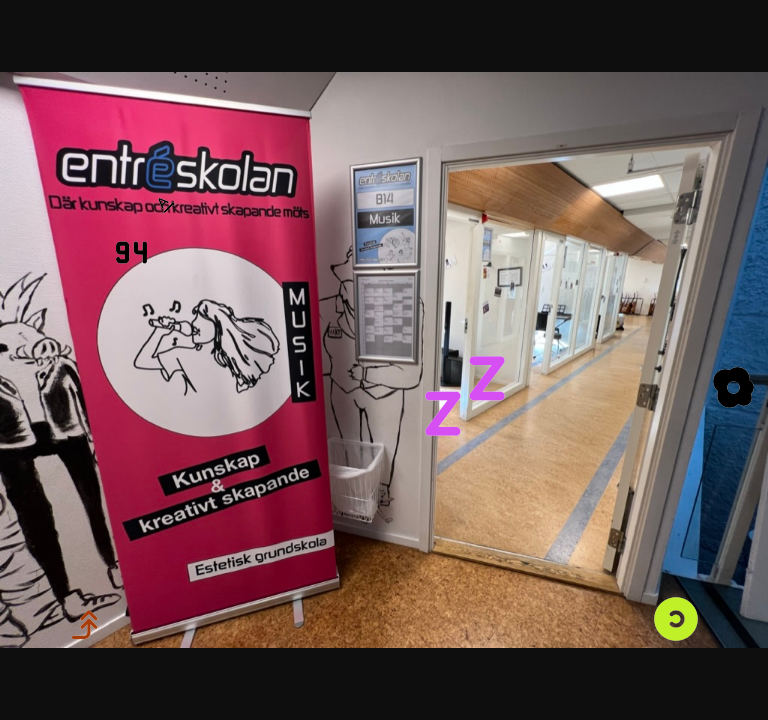 Image resolution: width=768 pixels, height=720 pixels. What do you see at coordinates (676, 619) in the screenshot?
I see `indicates copyleft or open-source licensing` at bounding box center [676, 619].